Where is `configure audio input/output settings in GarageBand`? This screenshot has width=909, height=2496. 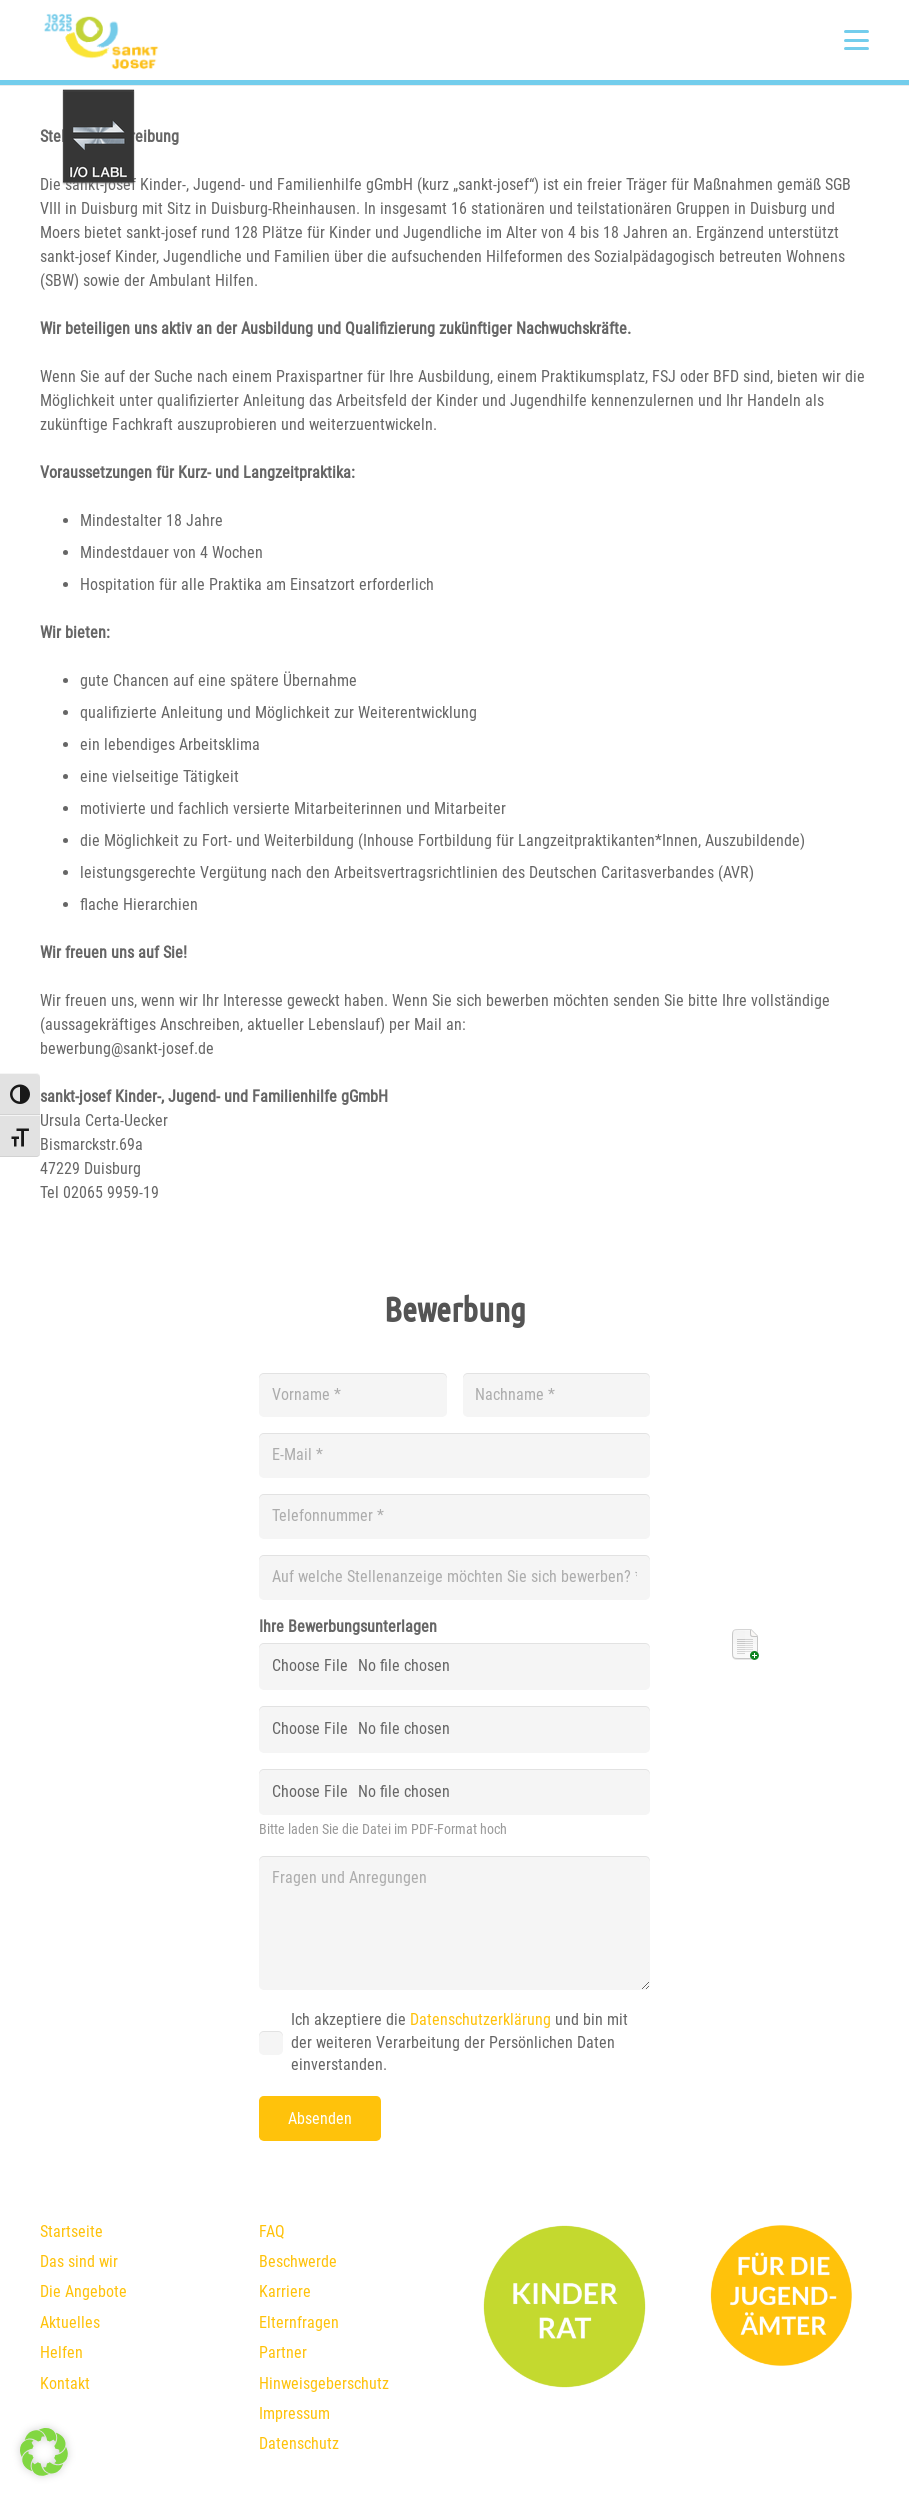
configure audio input/output settings in GarageBand is located at coordinates (98, 138).